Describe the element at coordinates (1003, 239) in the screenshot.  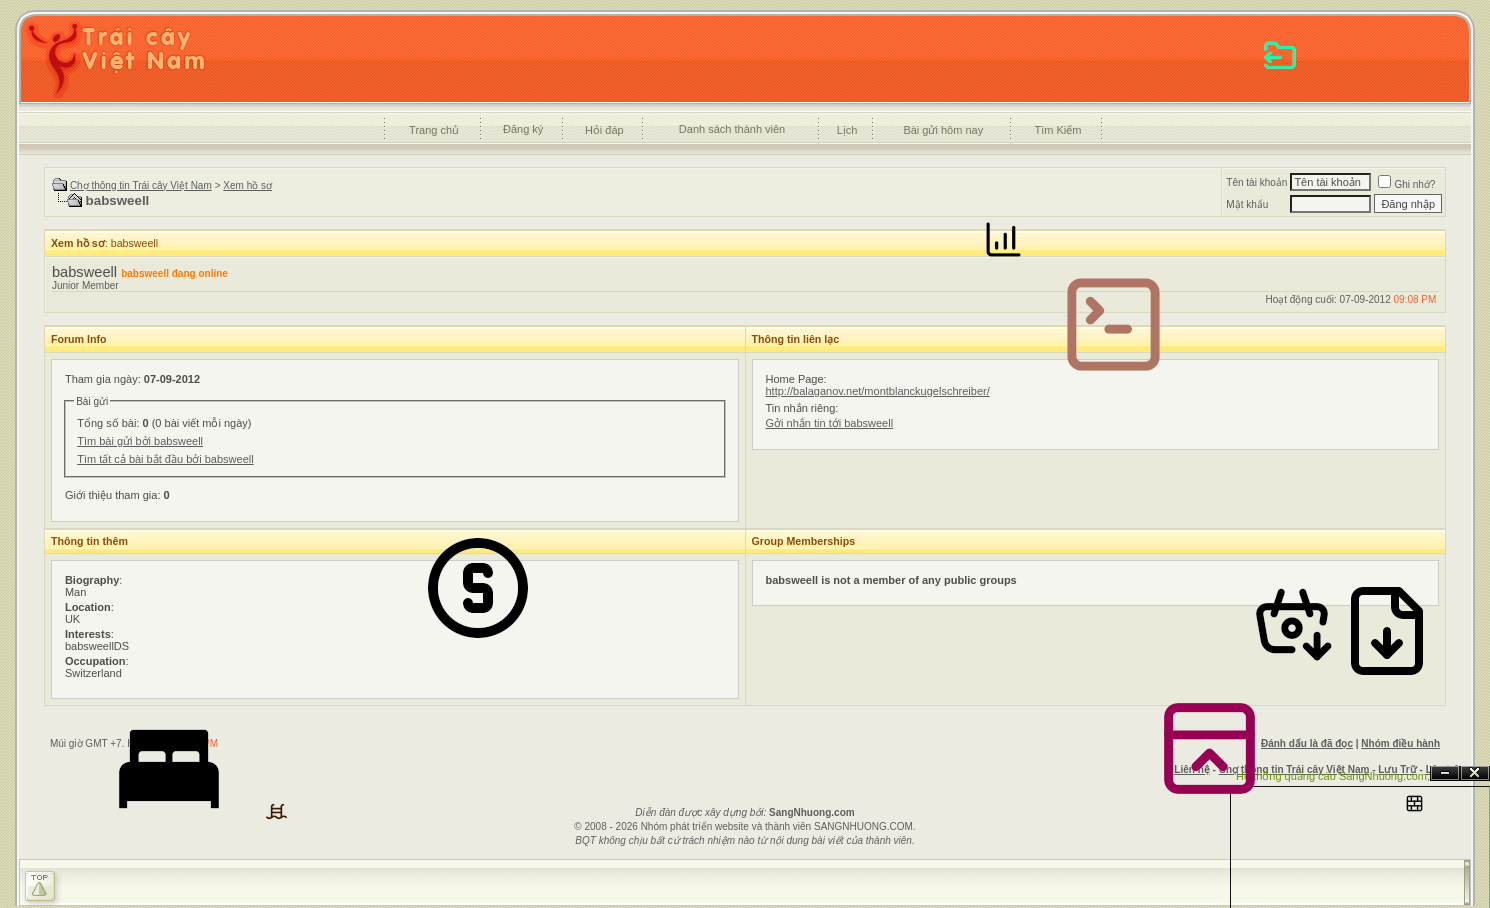
I see `view analytics or statistics` at that location.